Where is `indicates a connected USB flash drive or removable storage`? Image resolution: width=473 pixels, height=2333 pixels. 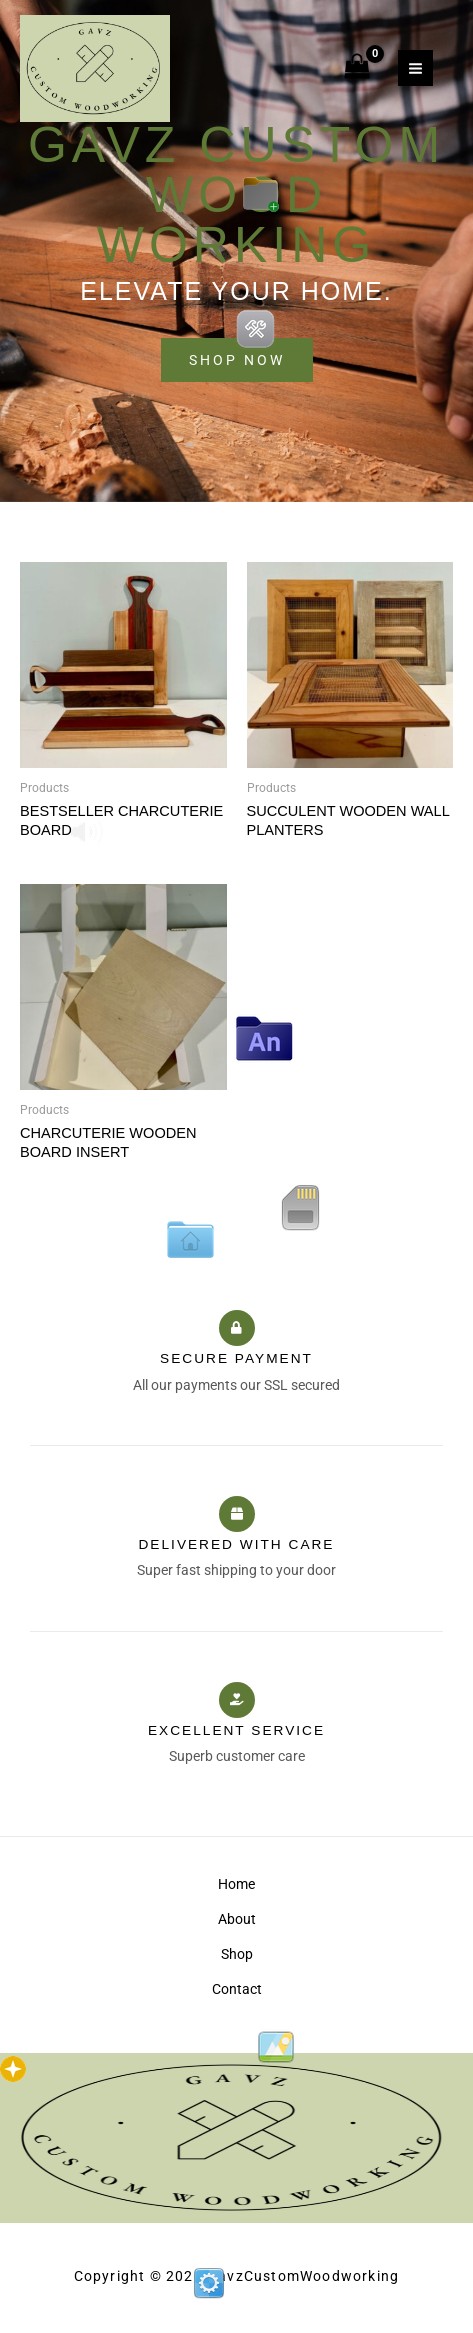 indicates a connected USB flash drive or removable storage is located at coordinates (300, 1207).